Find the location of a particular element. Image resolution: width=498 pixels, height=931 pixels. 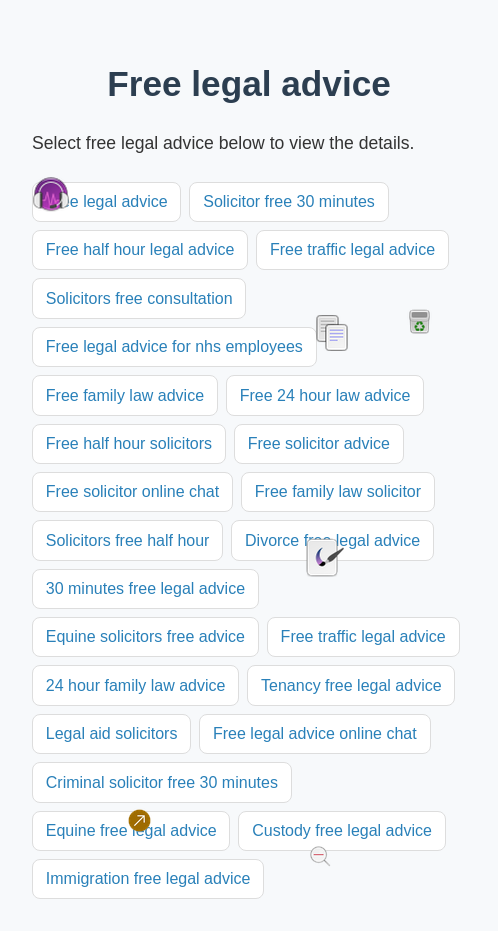

zoom out to see more content is located at coordinates (320, 856).